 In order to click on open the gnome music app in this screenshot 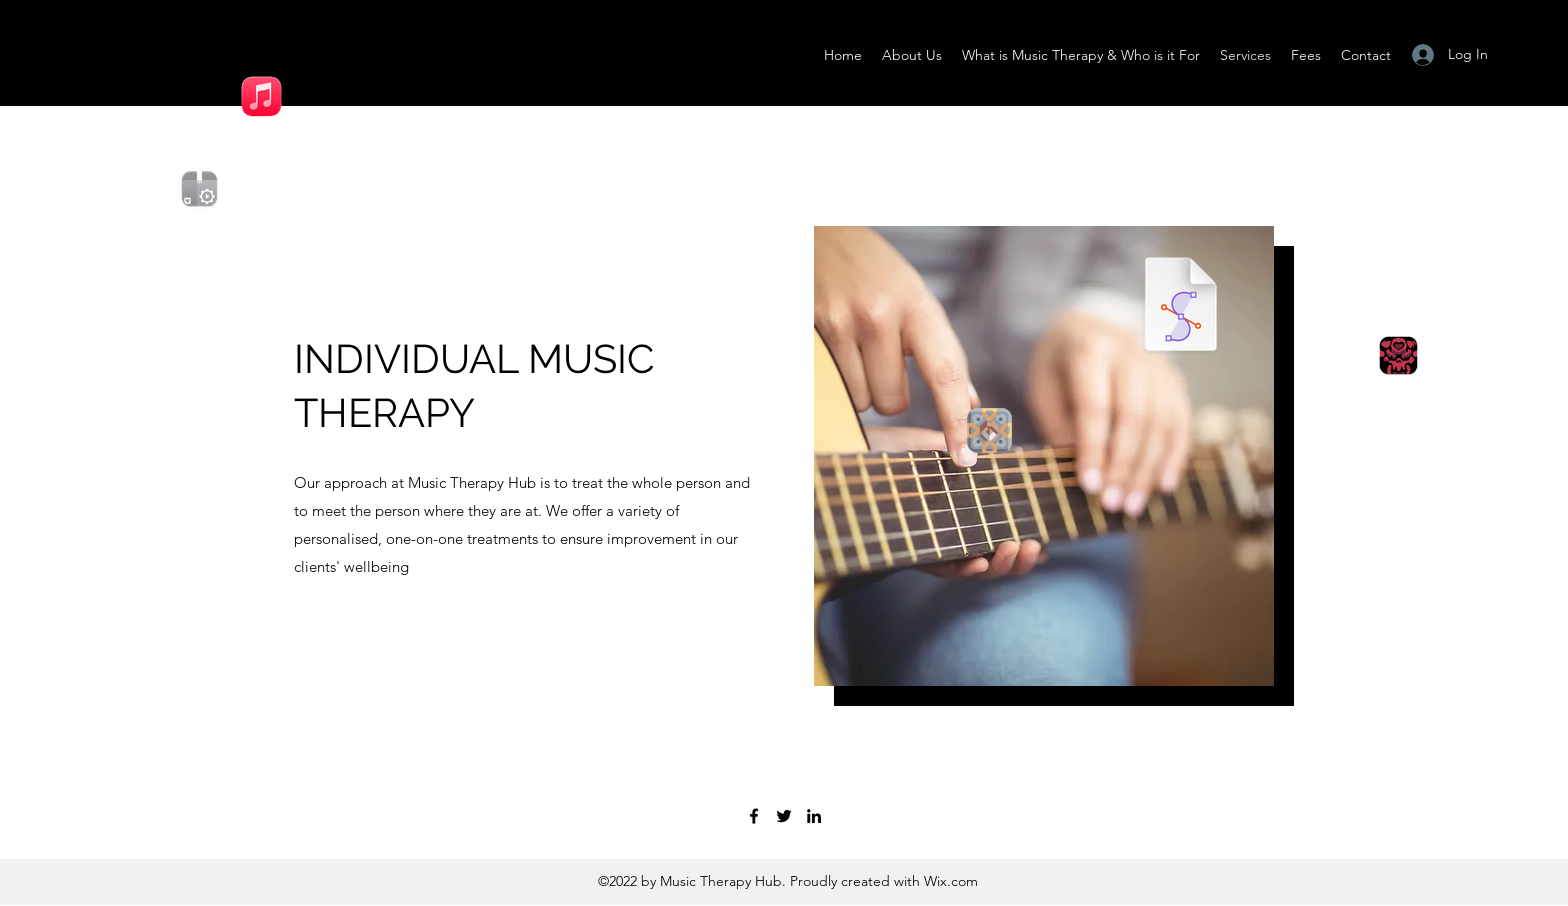, I will do `click(261, 96)`.